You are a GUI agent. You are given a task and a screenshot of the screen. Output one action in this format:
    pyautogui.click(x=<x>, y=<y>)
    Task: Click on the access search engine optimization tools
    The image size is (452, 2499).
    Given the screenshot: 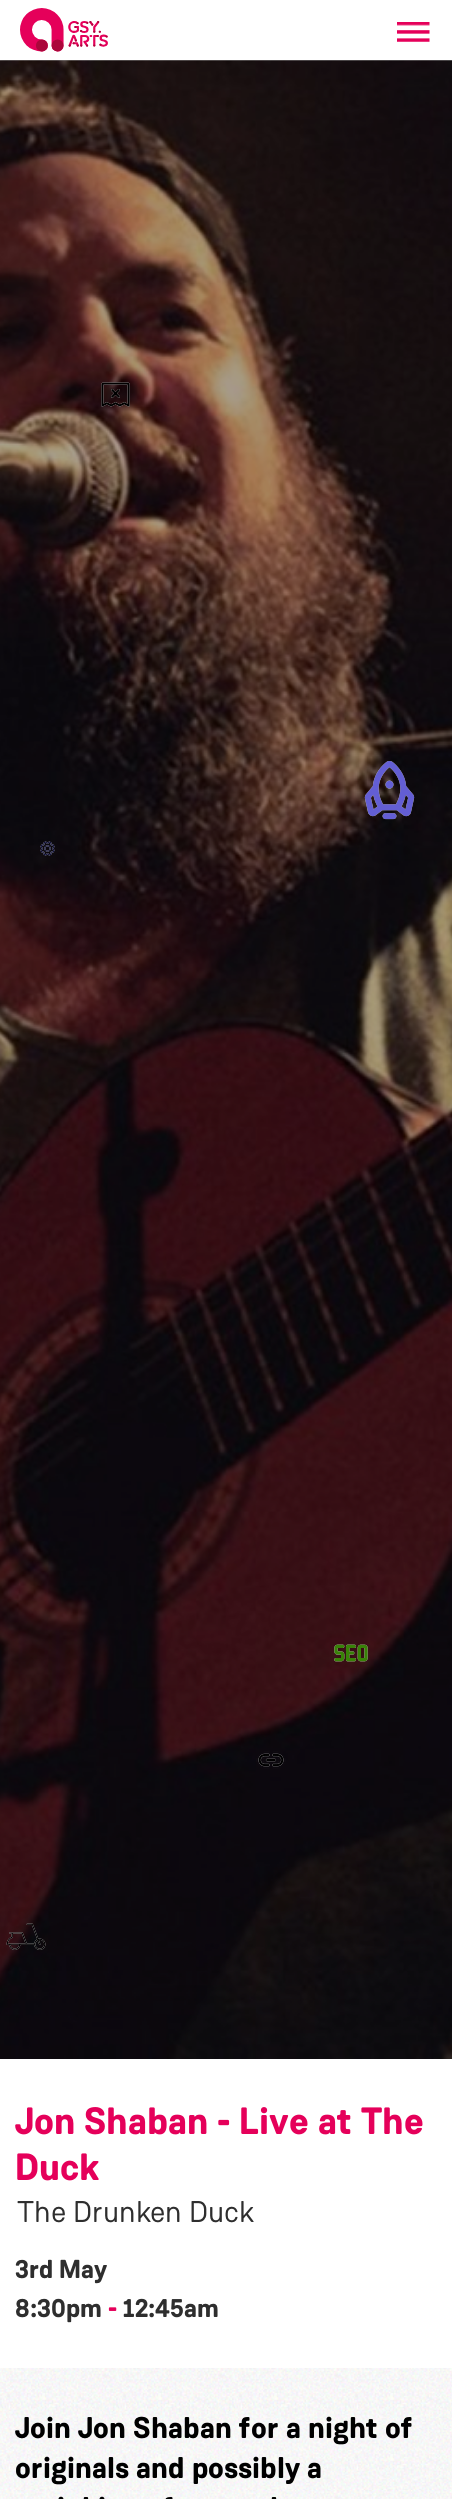 What is the action you would take?
    pyautogui.click(x=351, y=1653)
    